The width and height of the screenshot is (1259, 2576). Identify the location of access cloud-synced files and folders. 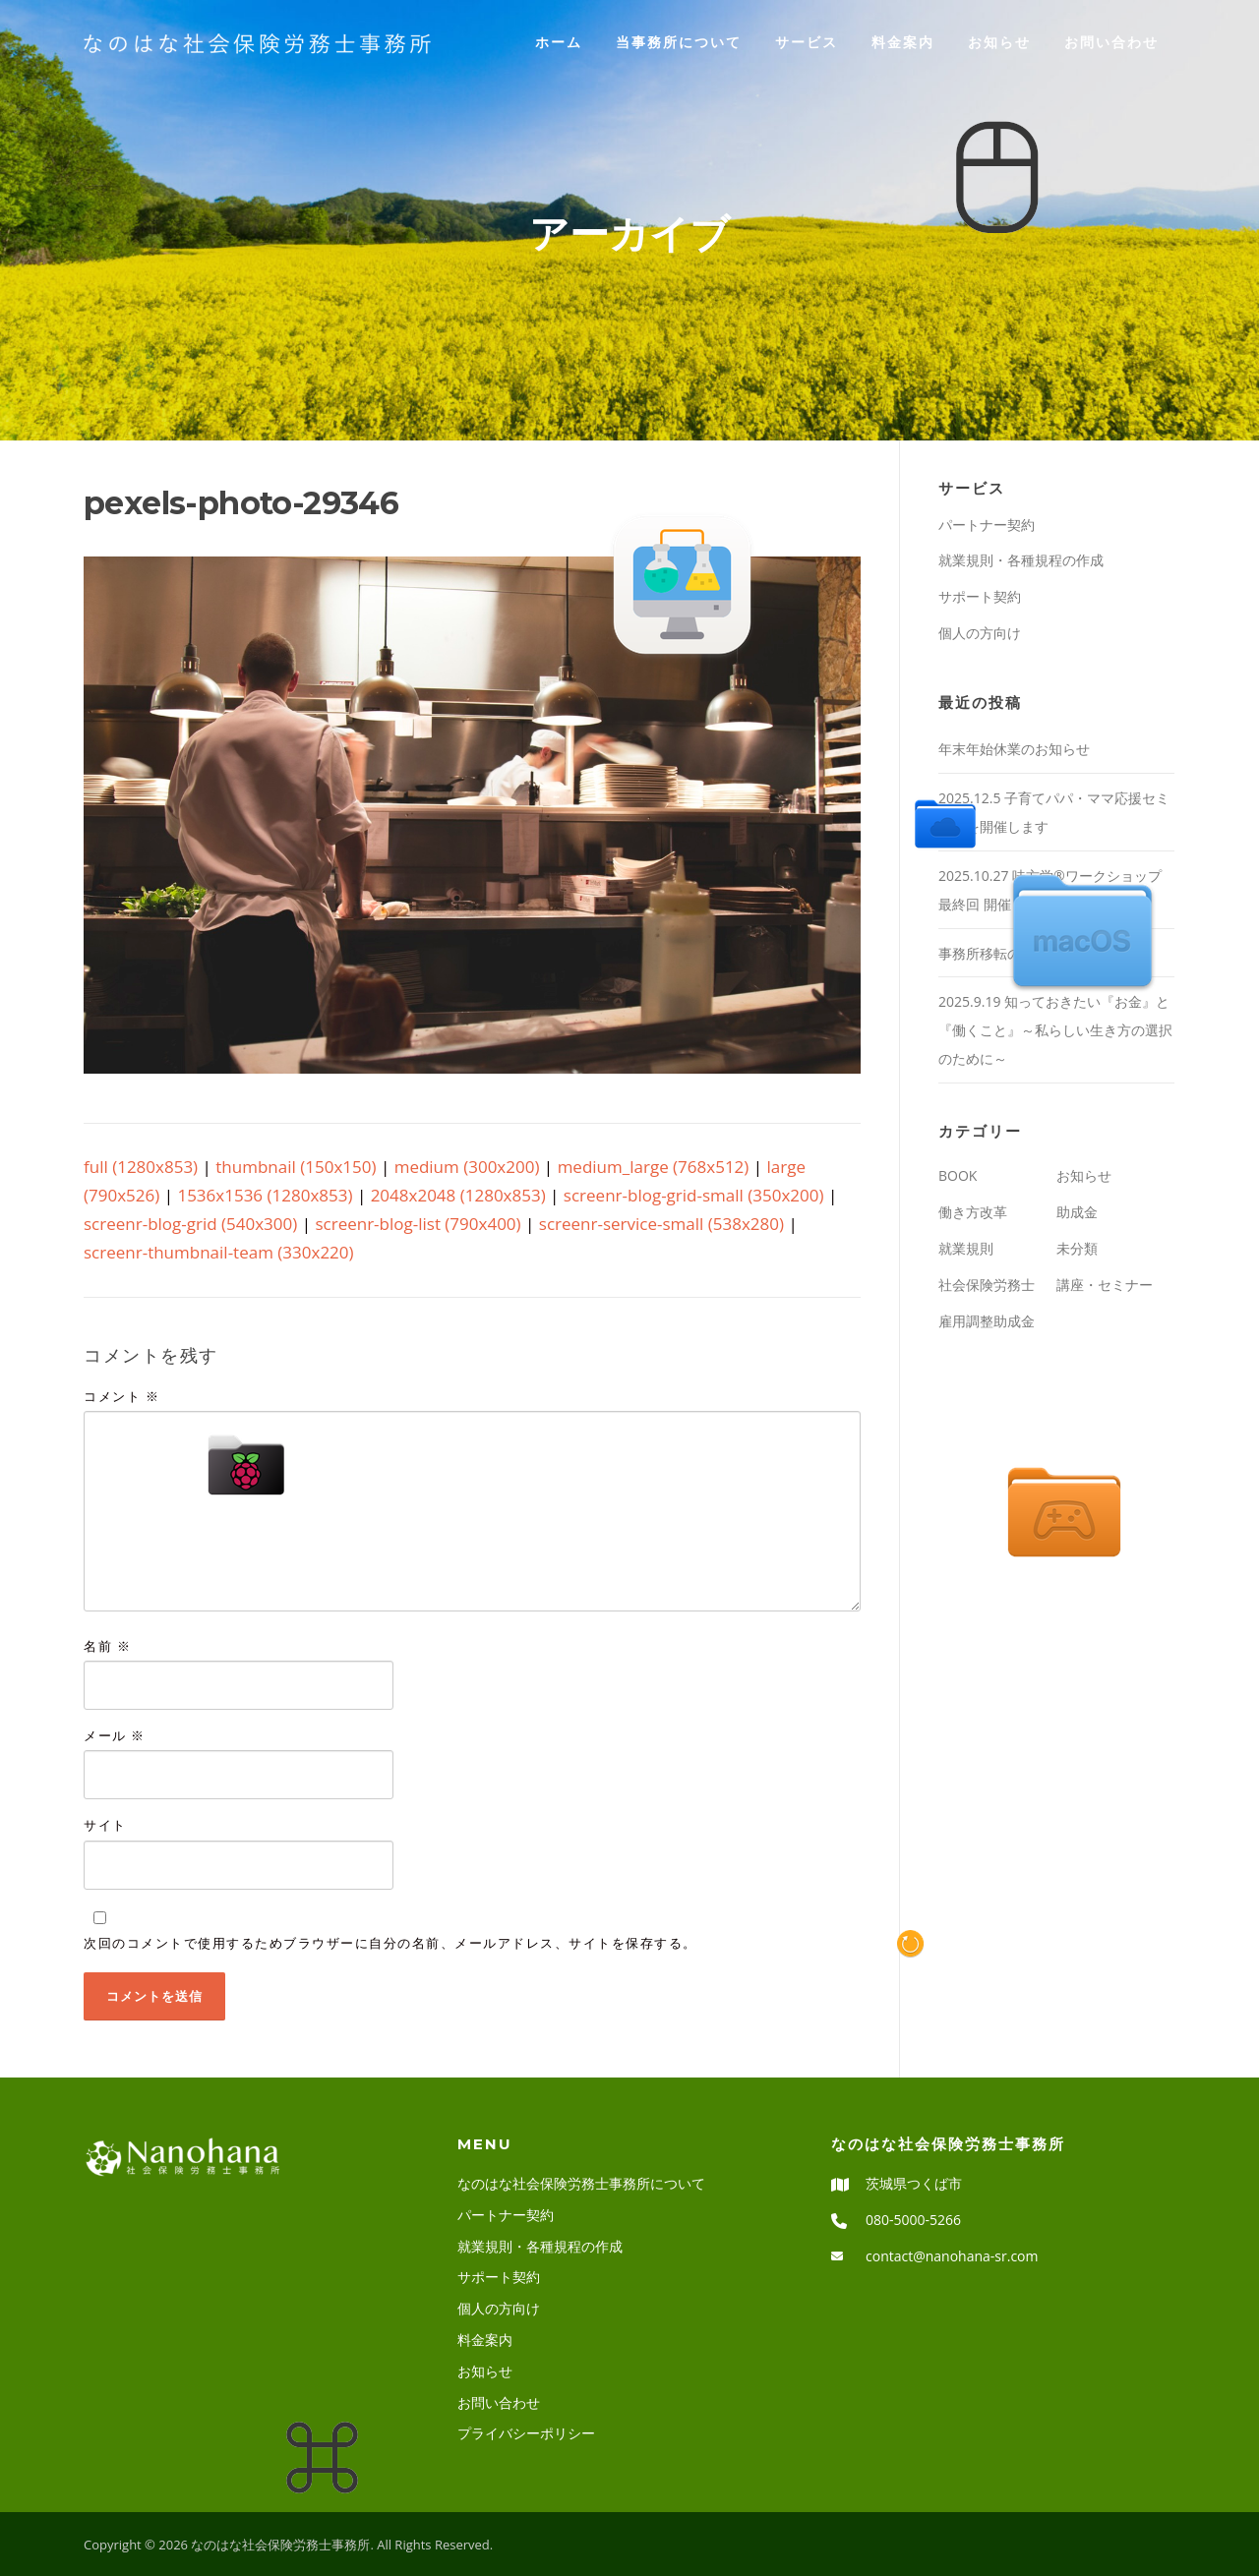
(945, 824).